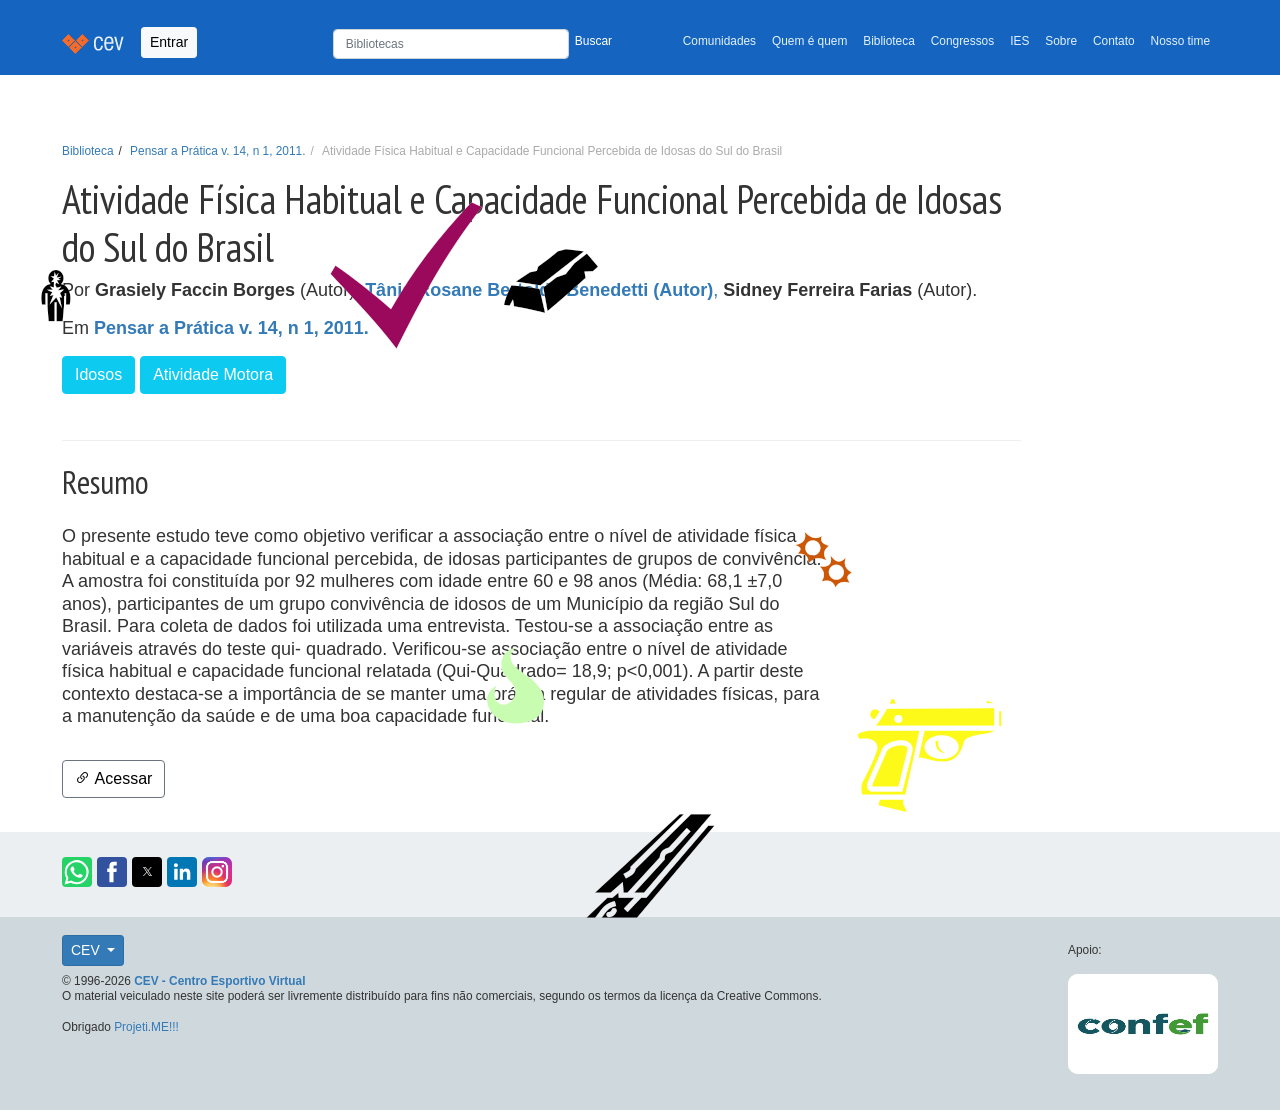 The width and height of the screenshot is (1280, 1110). I want to click on select pistol or handgun weapon, so click(929, 755).